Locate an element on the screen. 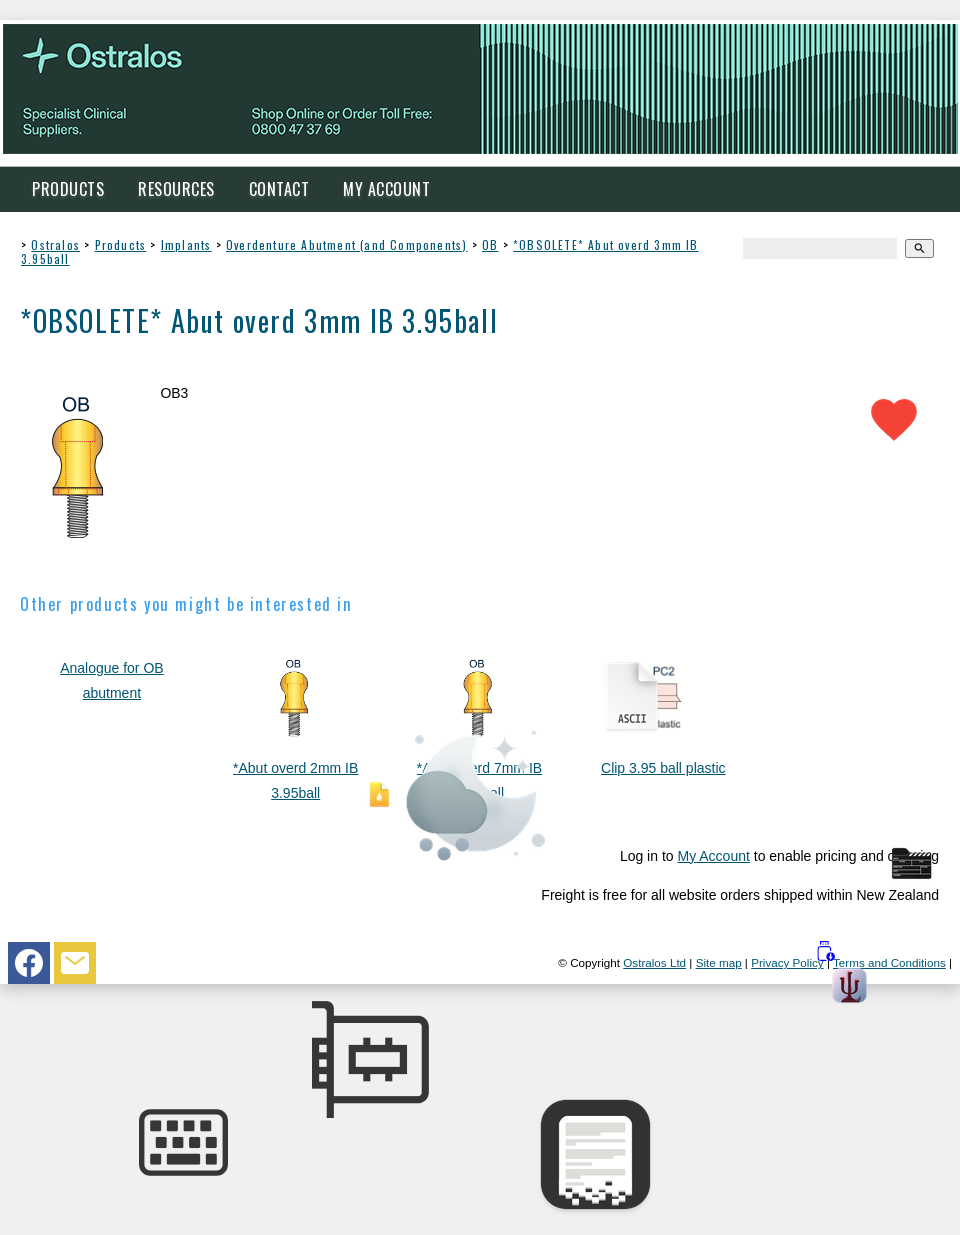 The width and height of the screenshot is (960, 1235). mark item as favorite is located at coordinates (894, 420).